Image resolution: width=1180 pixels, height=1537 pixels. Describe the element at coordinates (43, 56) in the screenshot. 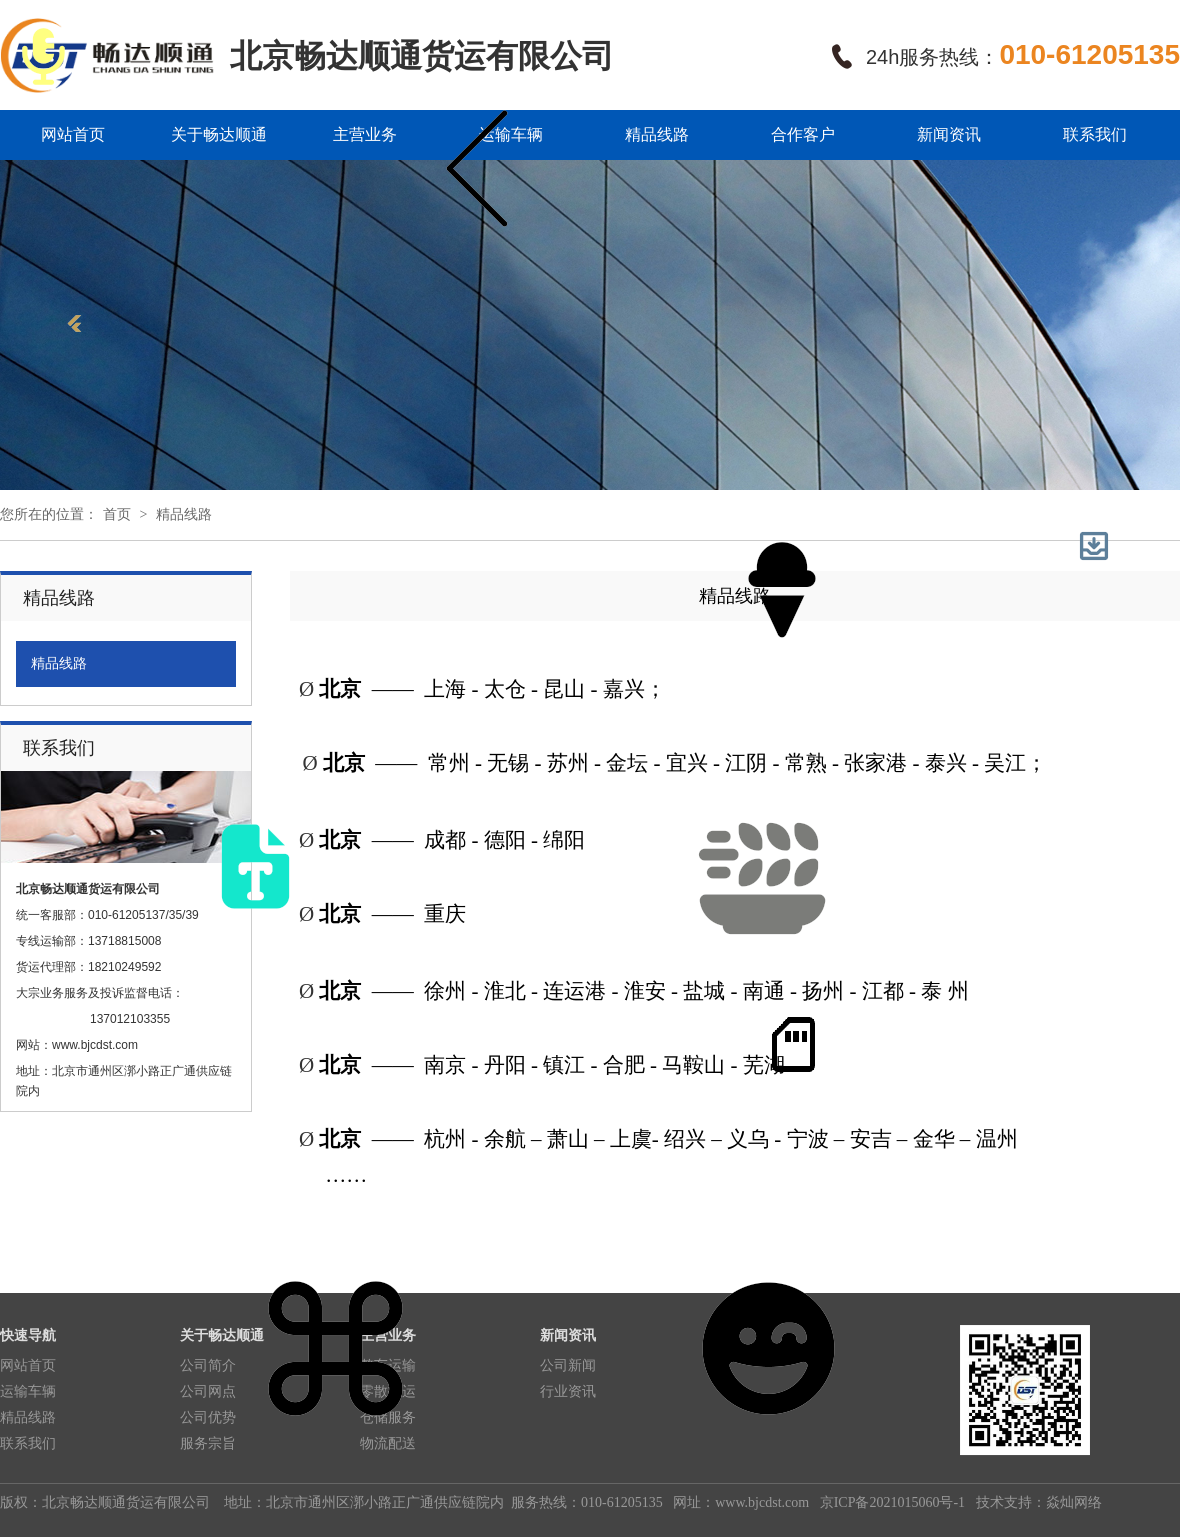

I see `tap to record audio or voice message` at that location.